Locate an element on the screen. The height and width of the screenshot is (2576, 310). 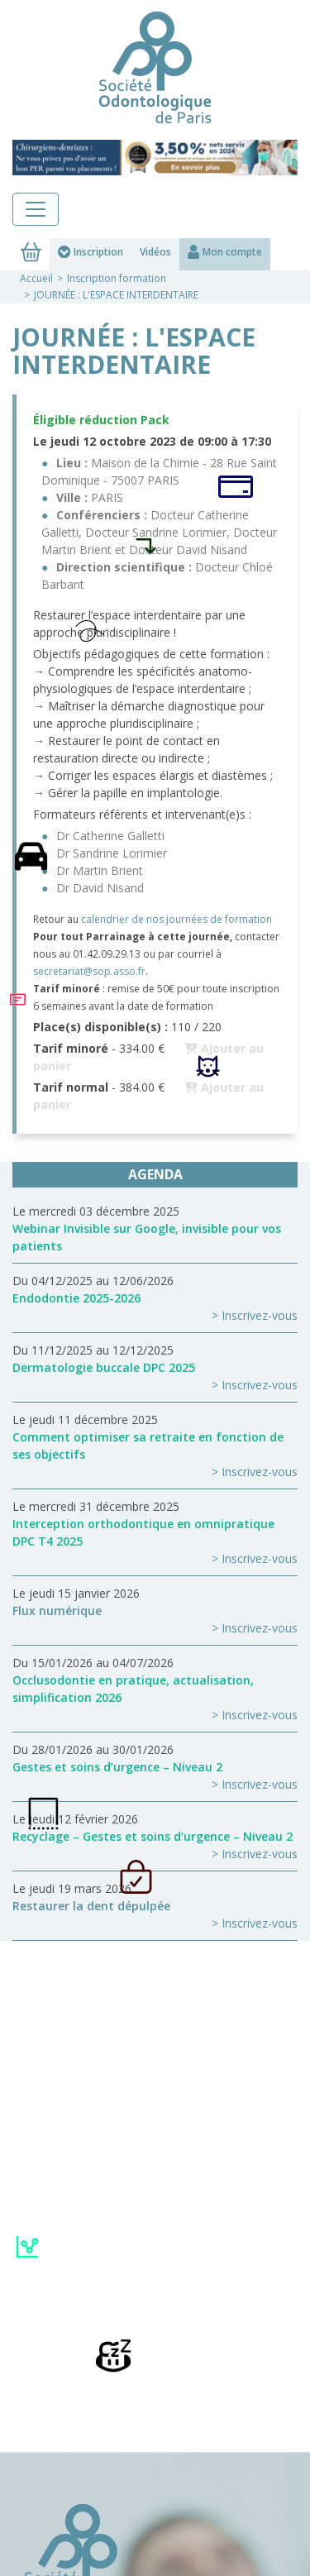
manage payment methods is located at coordinates (236, 485).